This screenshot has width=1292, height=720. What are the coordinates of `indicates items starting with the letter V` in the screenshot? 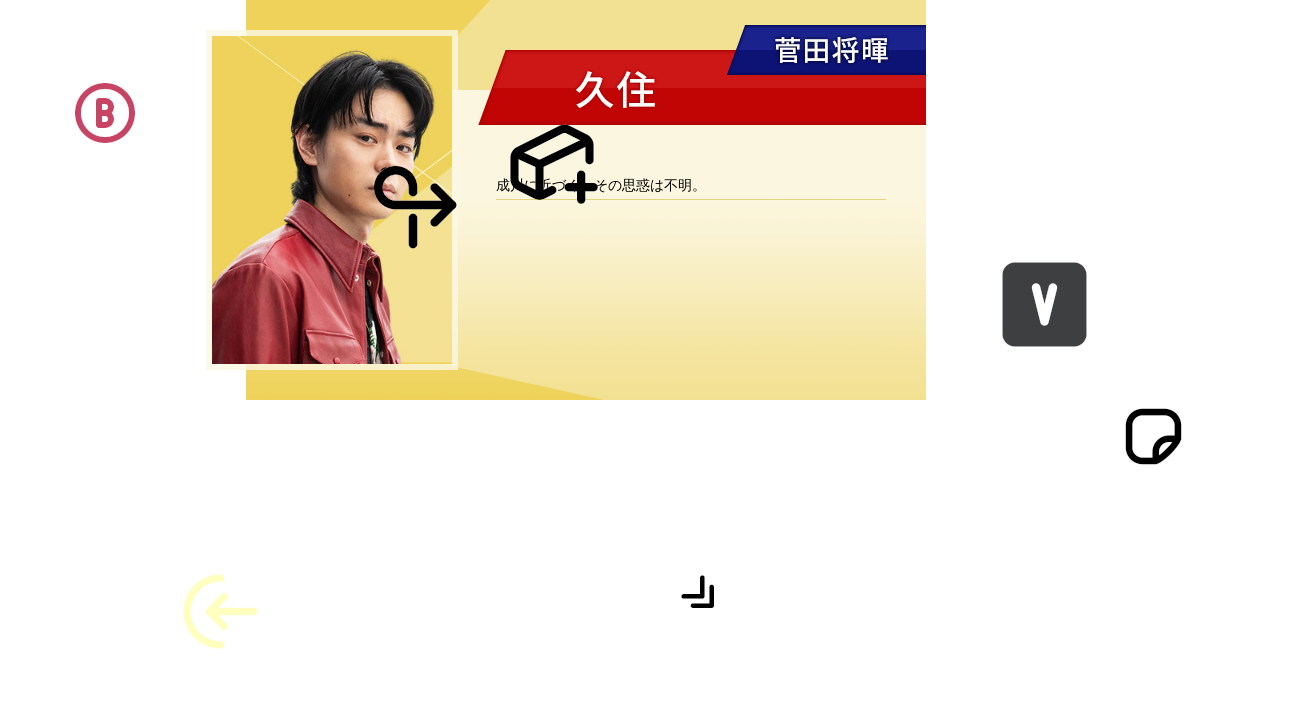 It's located at (1044, 304).